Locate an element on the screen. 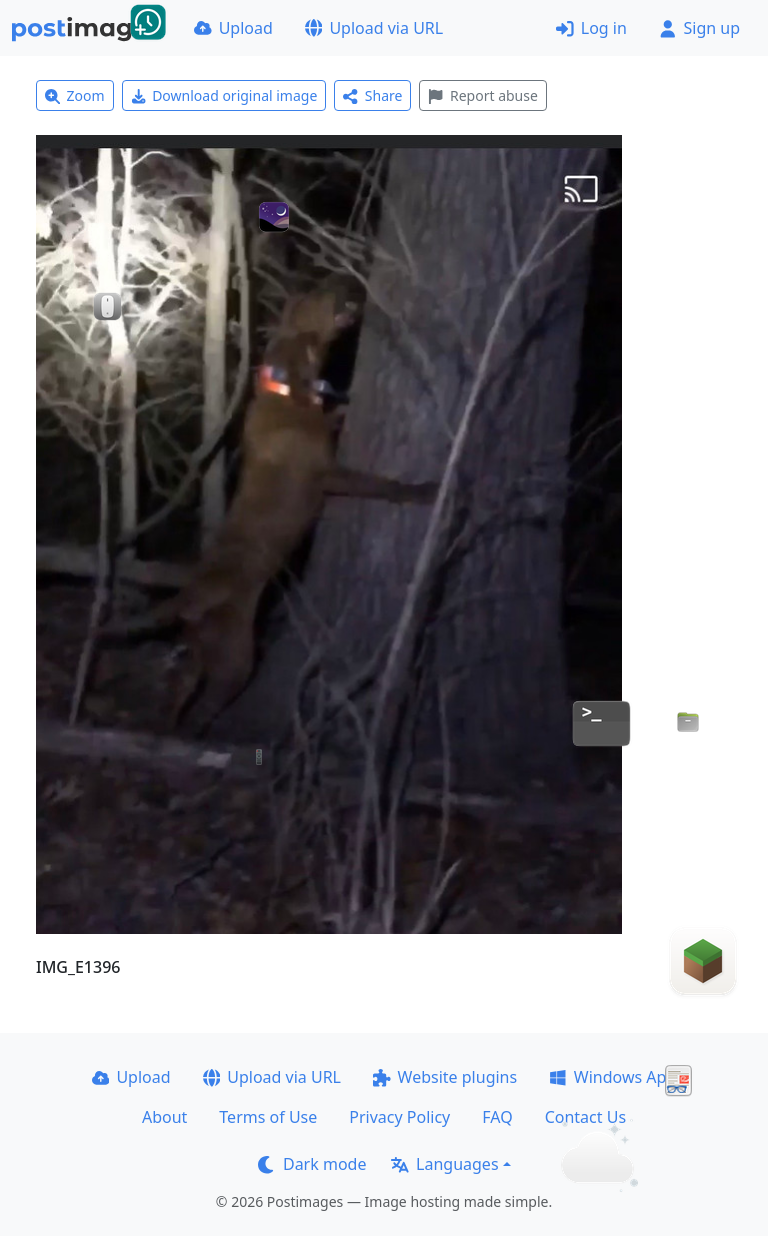 The image size is (768, 1236). open mouse settings and preferences is located at coordinates (107, 306).